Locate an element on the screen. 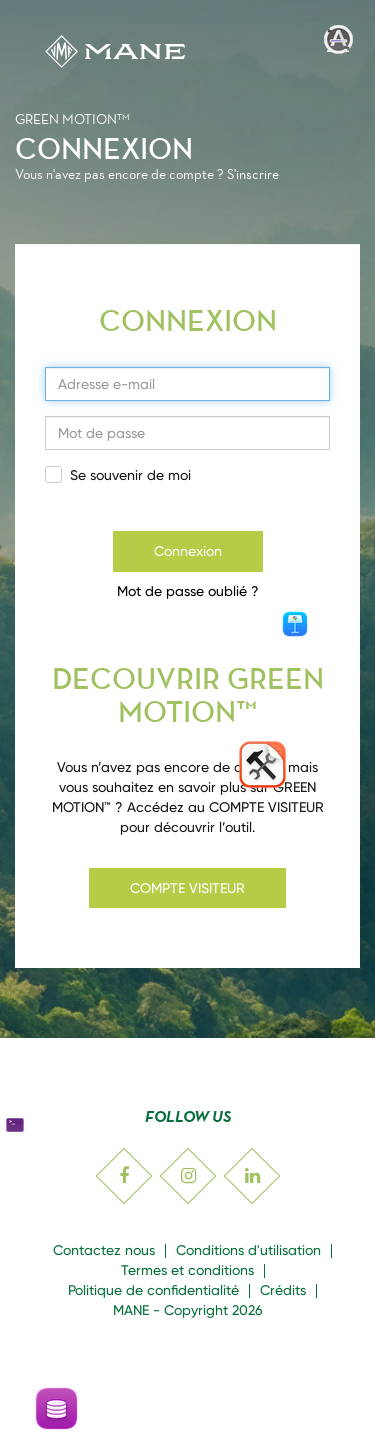  open pdf mix tool app is located at coordinates (262, 764).